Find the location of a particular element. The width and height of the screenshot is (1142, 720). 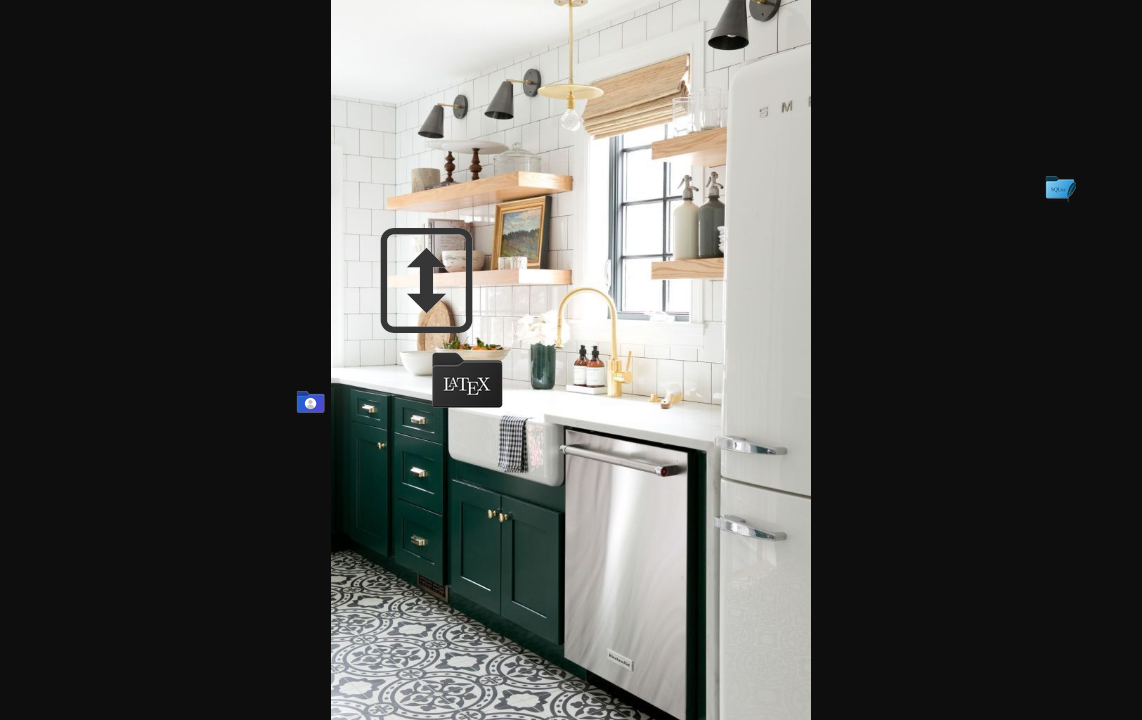

open user profile folder is located at coordinates (310, 402).